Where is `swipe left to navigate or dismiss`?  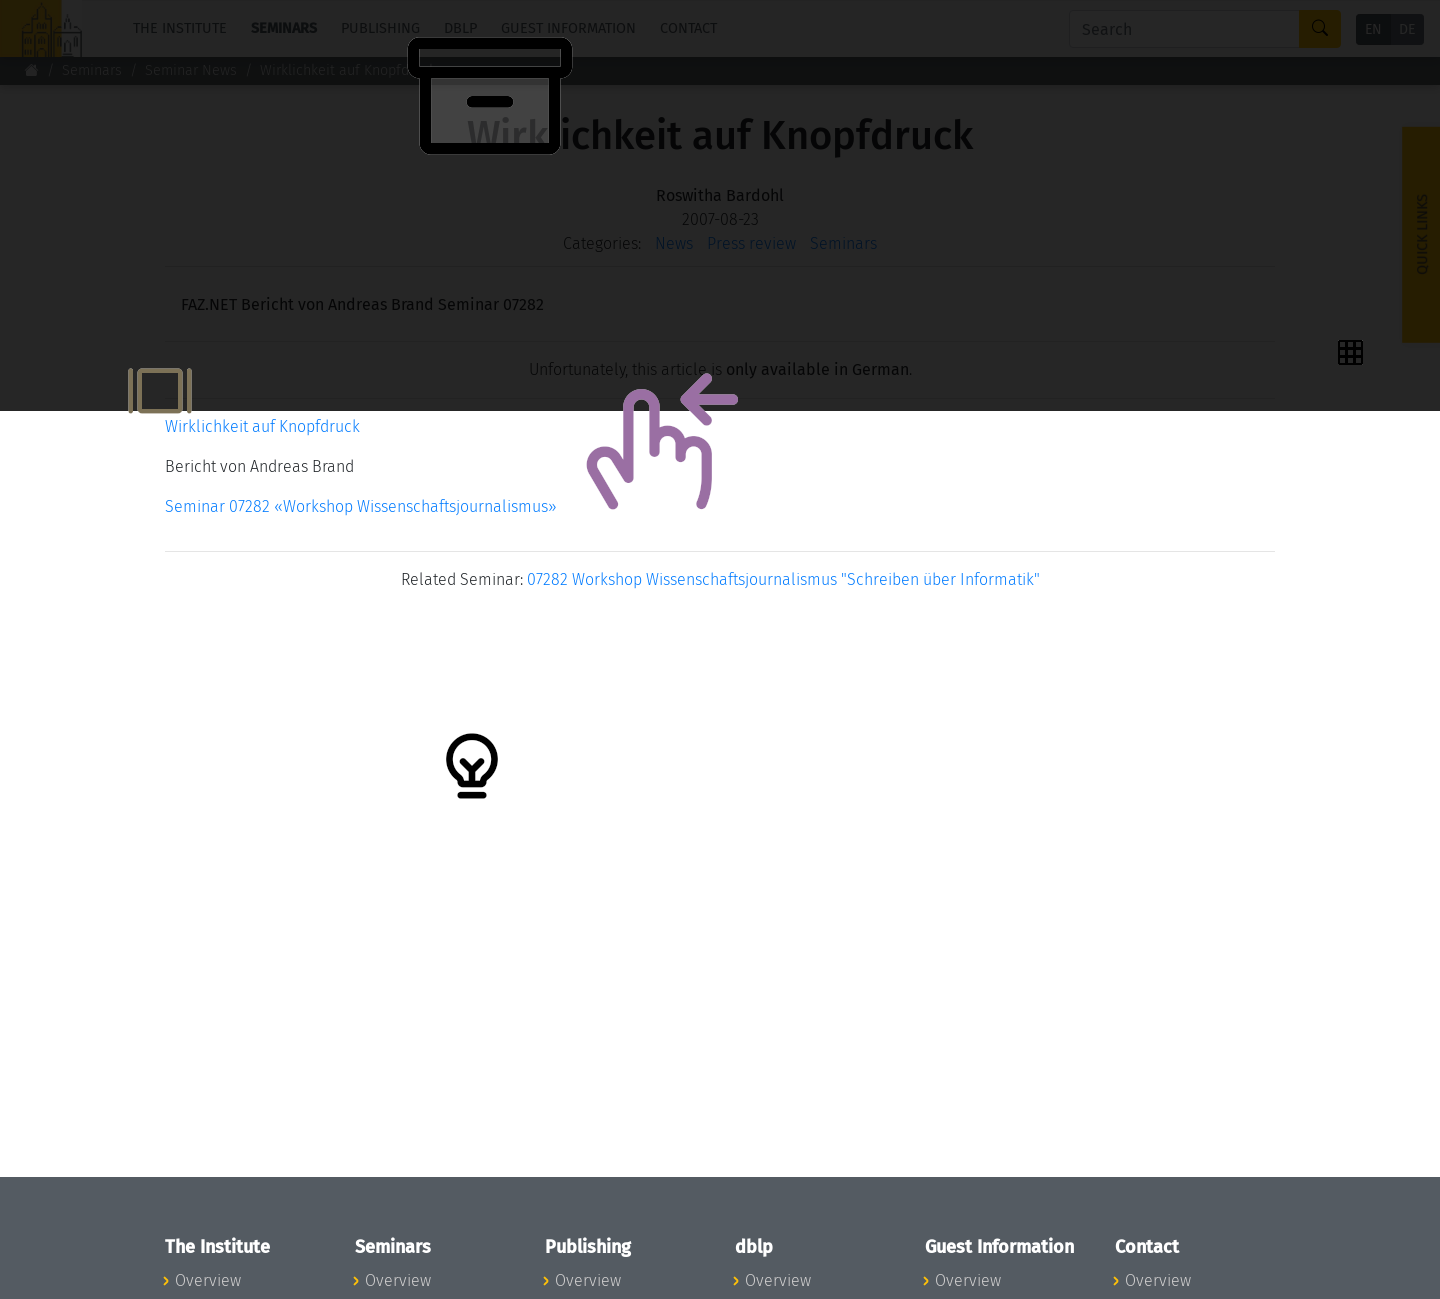 swipe left to navigate or dismiss is located at coordinates (654, 446).